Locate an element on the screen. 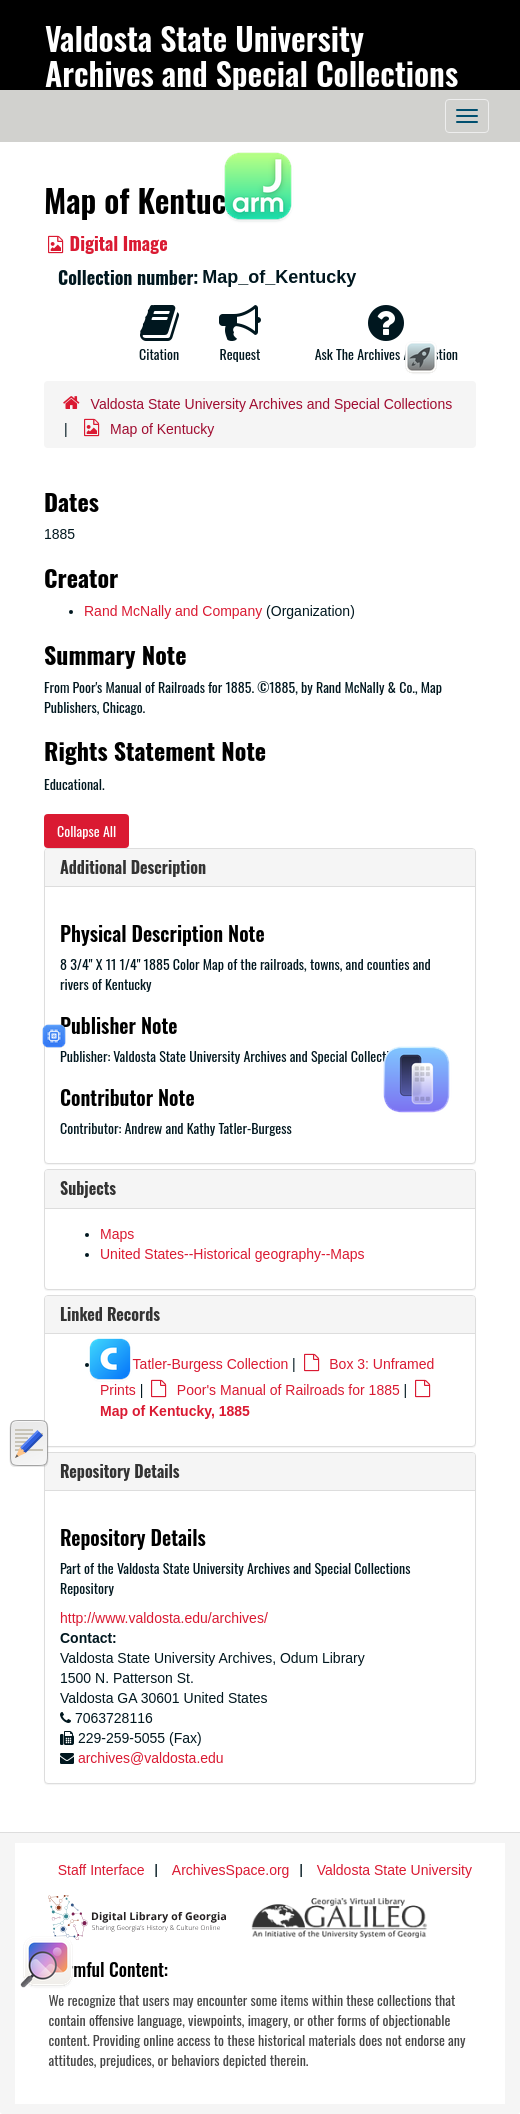  open gedit text editor is located at coordinates (29, 1443).